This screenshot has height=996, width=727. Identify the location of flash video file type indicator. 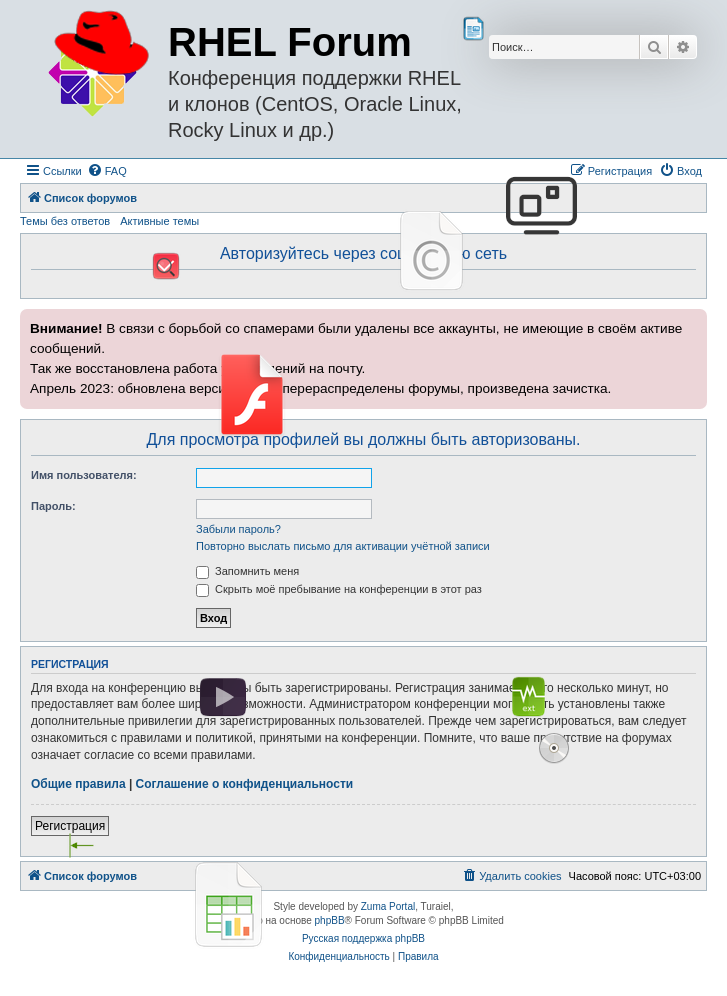
(252, 396).